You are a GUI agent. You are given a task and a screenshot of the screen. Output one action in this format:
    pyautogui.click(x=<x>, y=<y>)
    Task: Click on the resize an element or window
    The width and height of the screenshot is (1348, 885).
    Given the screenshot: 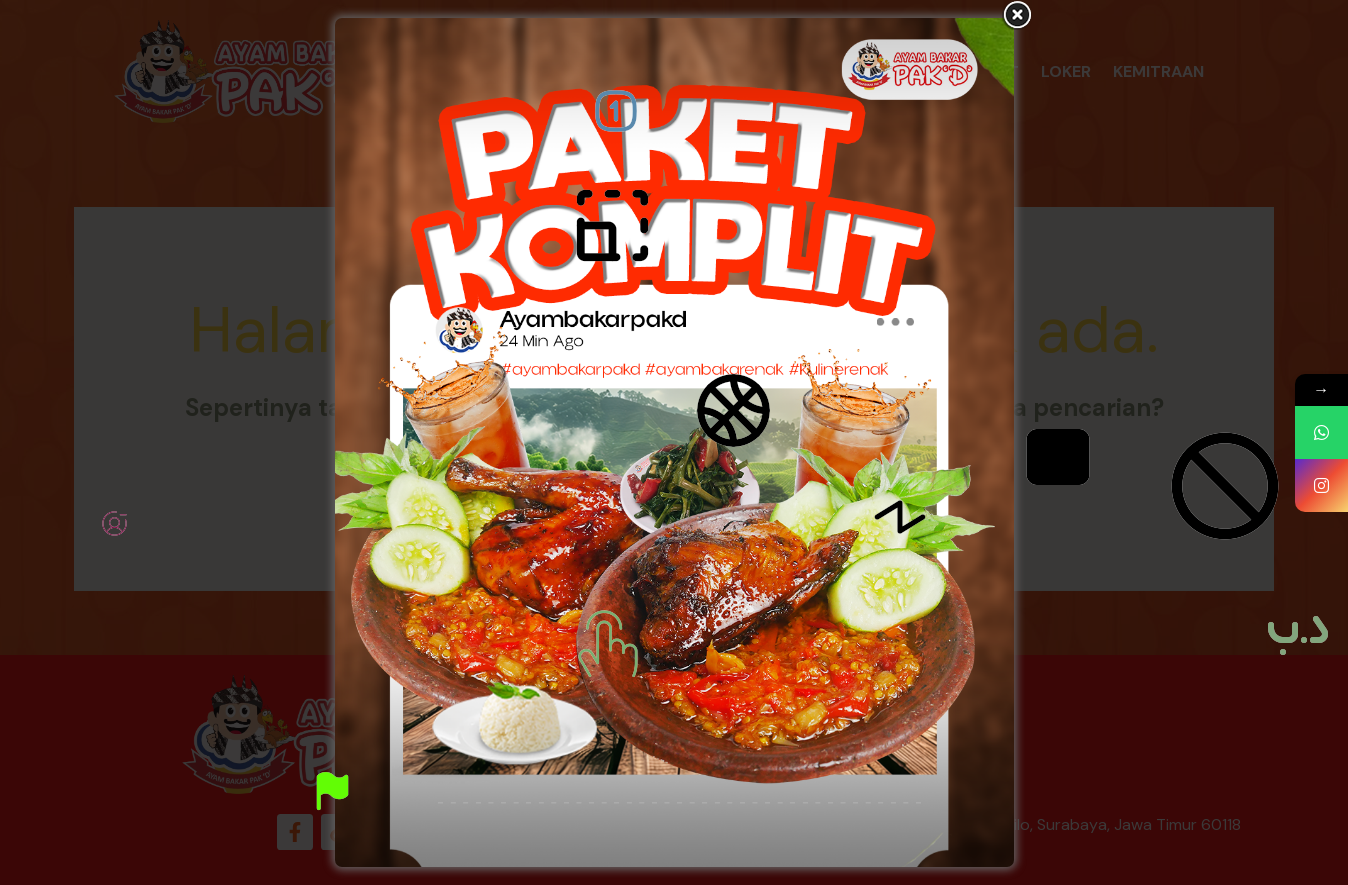 What is the action you would take?
    pyautogui.click(x=612, y=225)
    